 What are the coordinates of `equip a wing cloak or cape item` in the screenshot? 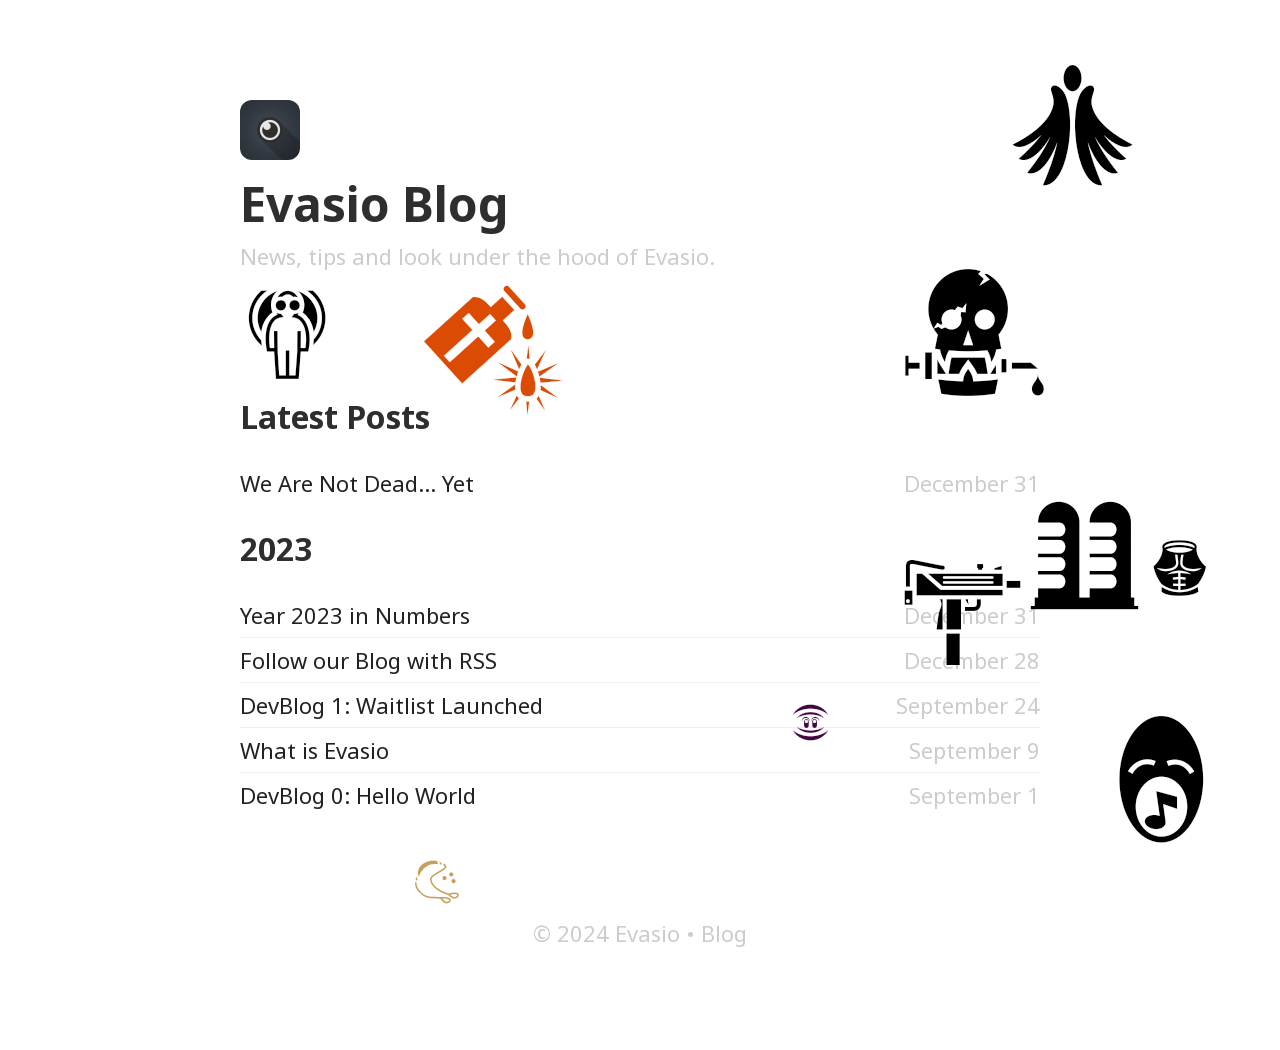 It's located at (1073, 125).